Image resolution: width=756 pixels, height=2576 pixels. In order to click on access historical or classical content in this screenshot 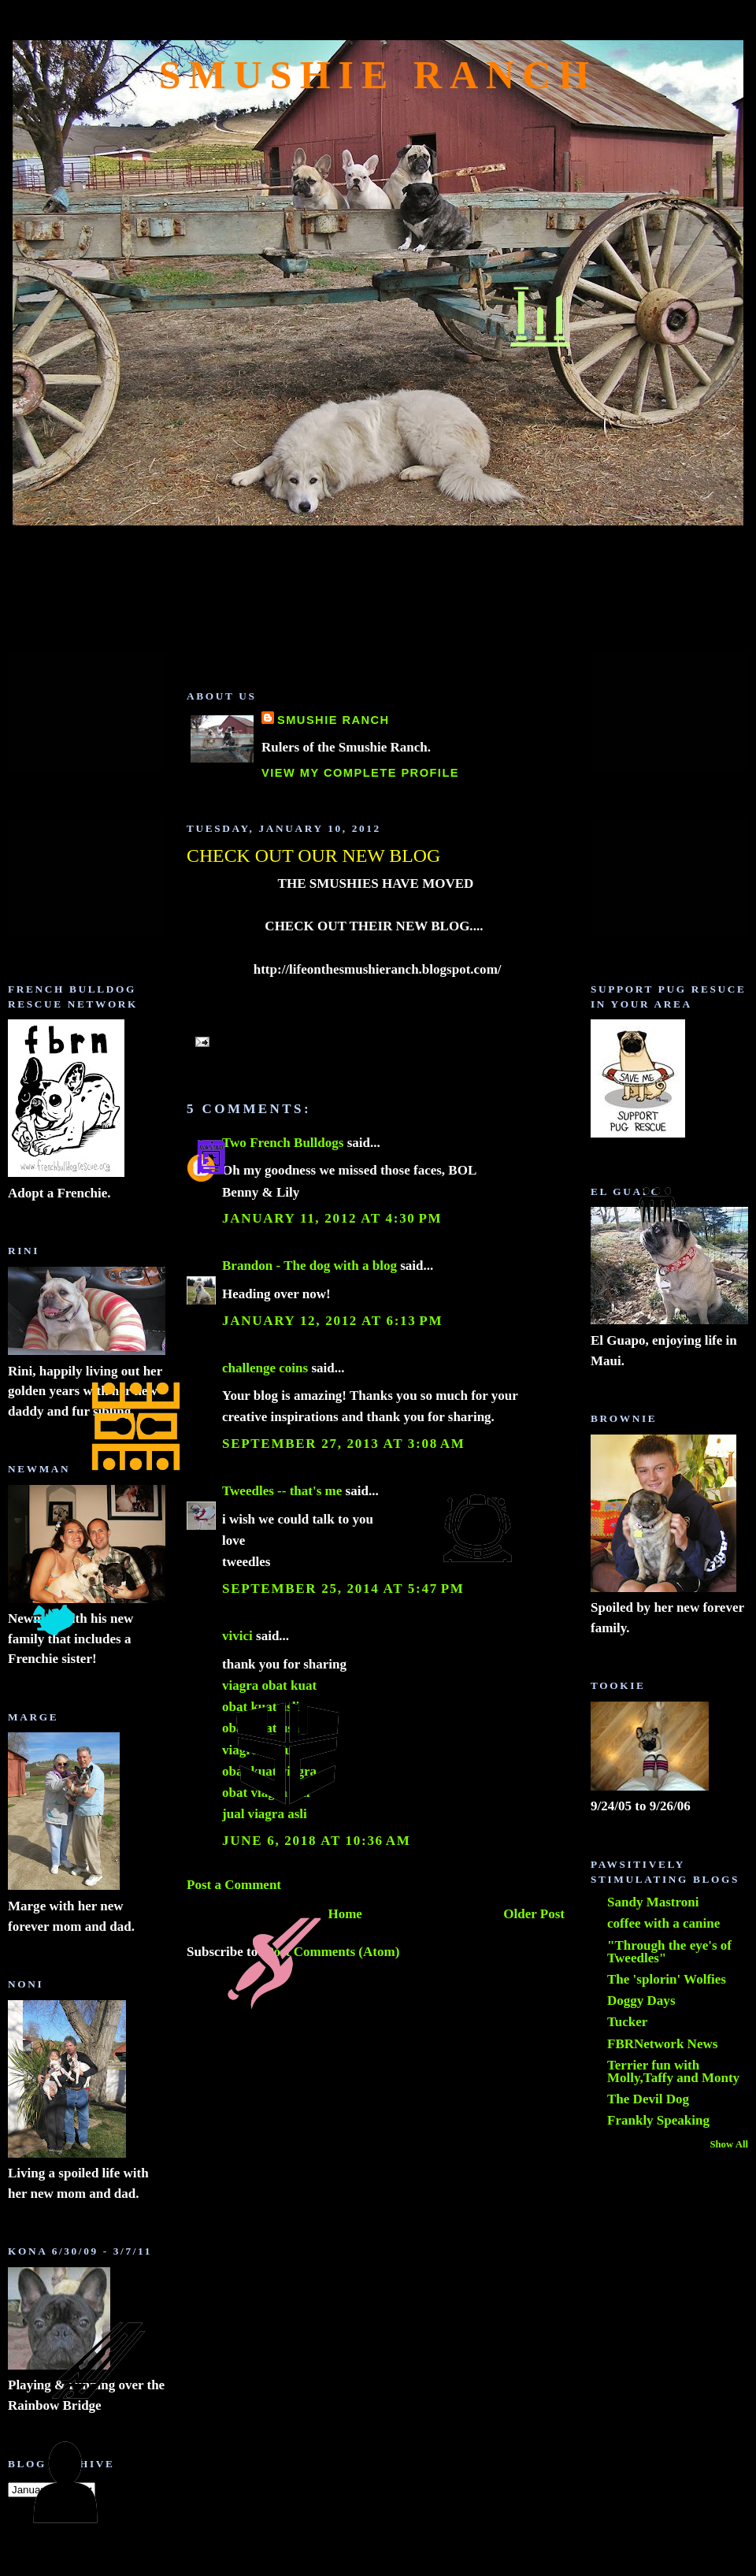, I will do `click(540, 316)`.